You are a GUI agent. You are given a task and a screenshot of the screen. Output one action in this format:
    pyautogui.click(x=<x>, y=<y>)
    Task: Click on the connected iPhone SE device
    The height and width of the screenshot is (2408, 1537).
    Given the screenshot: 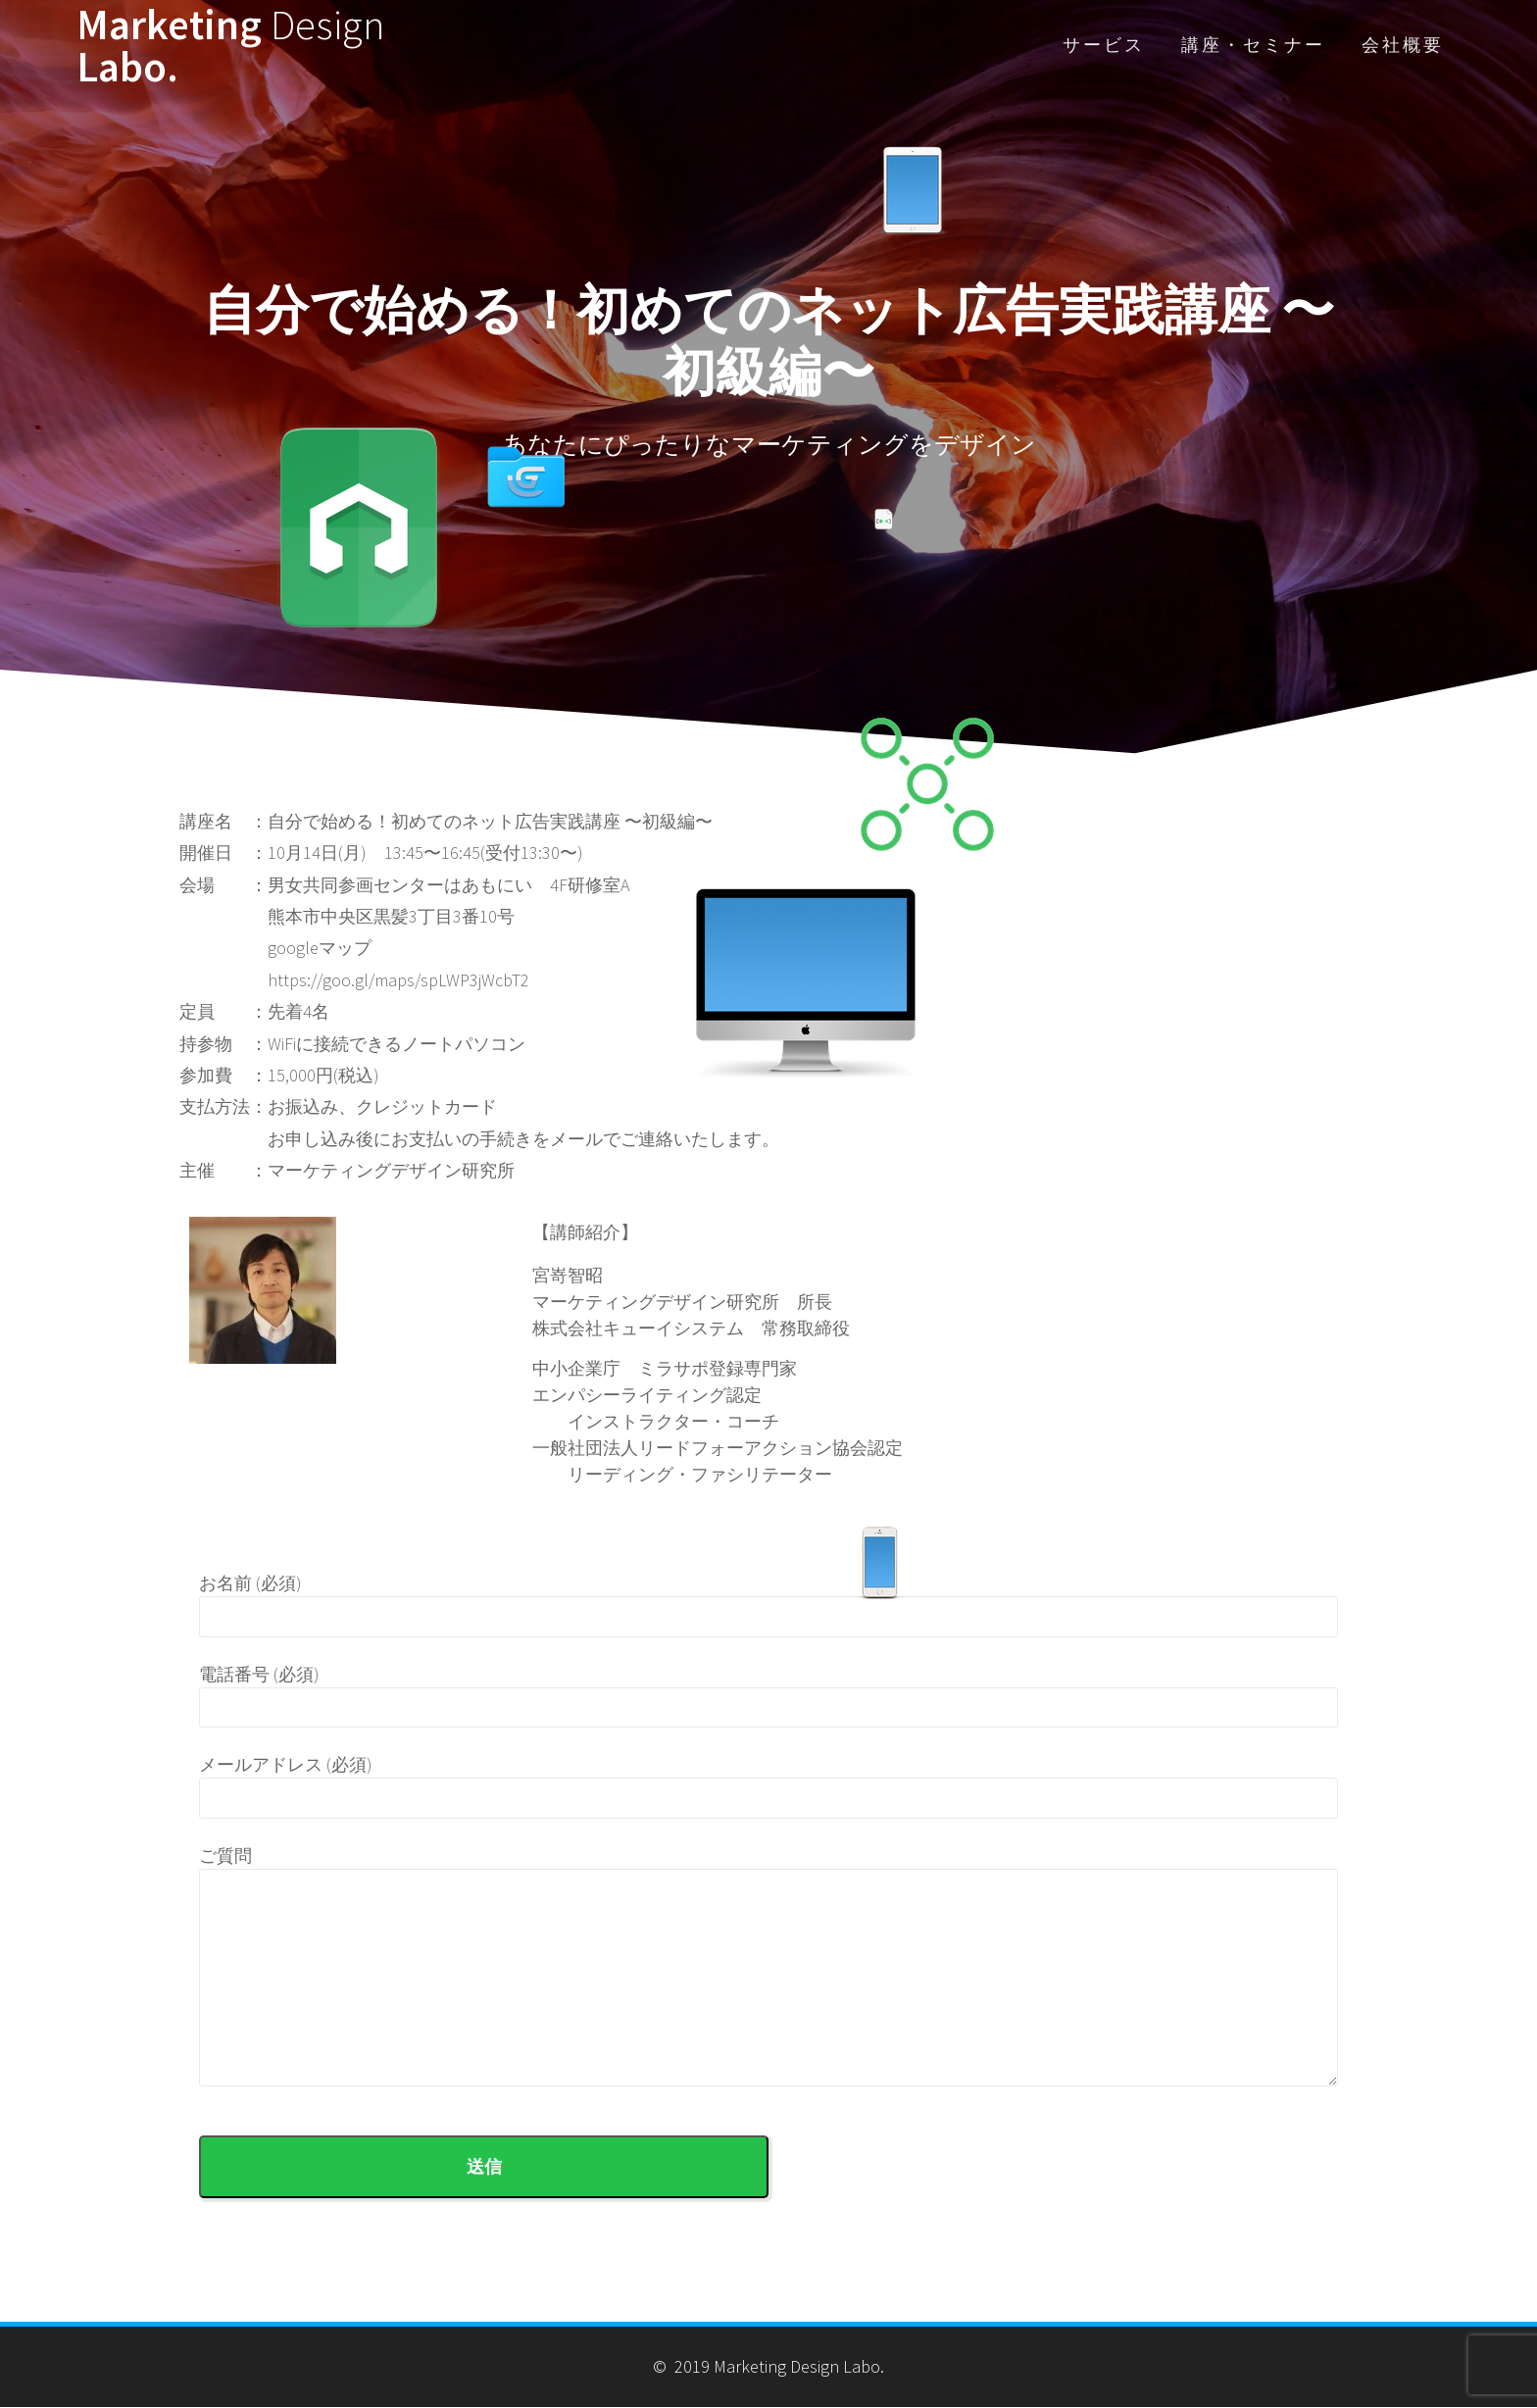 What is the action you would take?
    pyautogui.click(x=879, y=1563)
    